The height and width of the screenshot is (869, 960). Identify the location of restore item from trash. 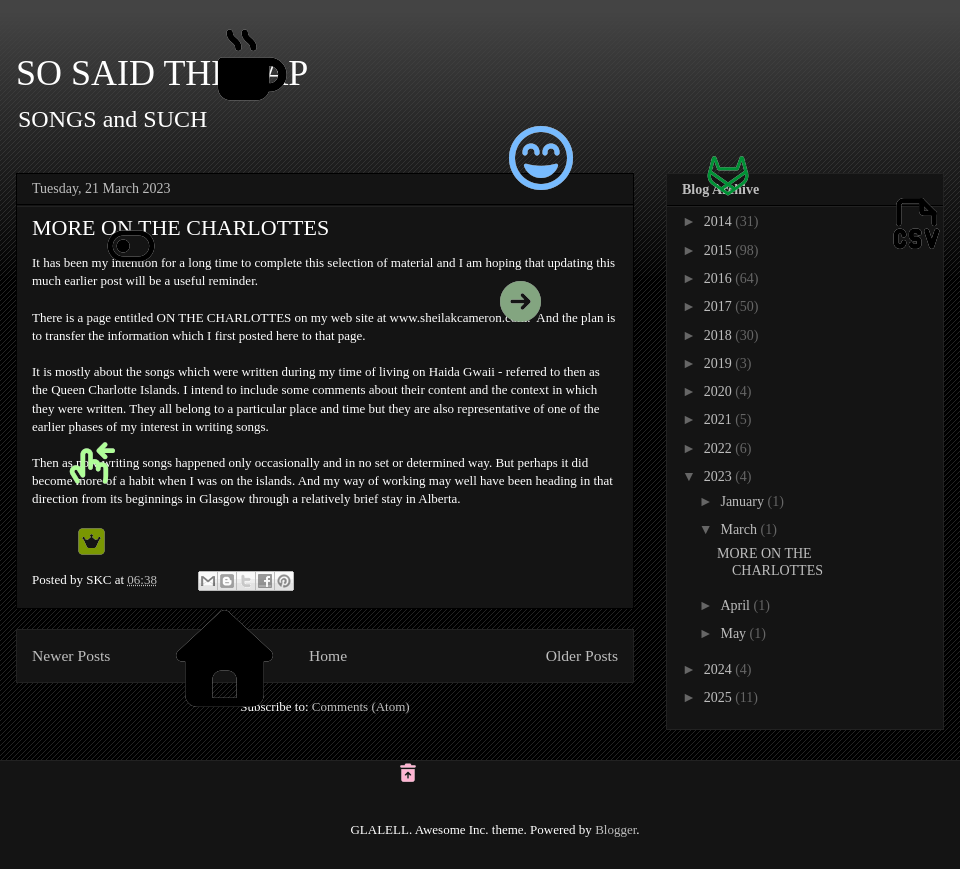
(408, 773).